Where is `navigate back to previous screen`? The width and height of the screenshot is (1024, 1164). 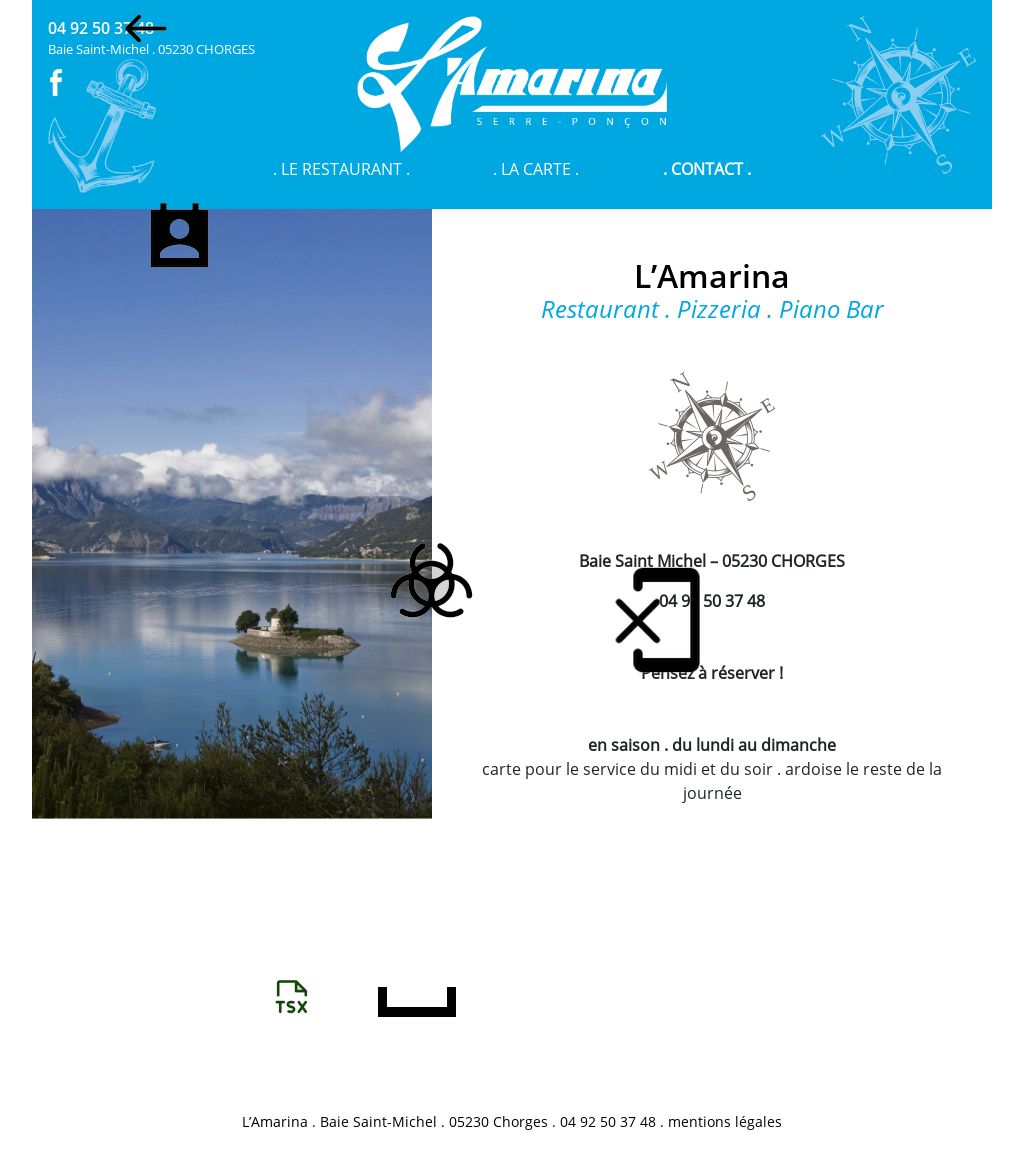
navigate back to previous screen is located at coordinates (145, 28).